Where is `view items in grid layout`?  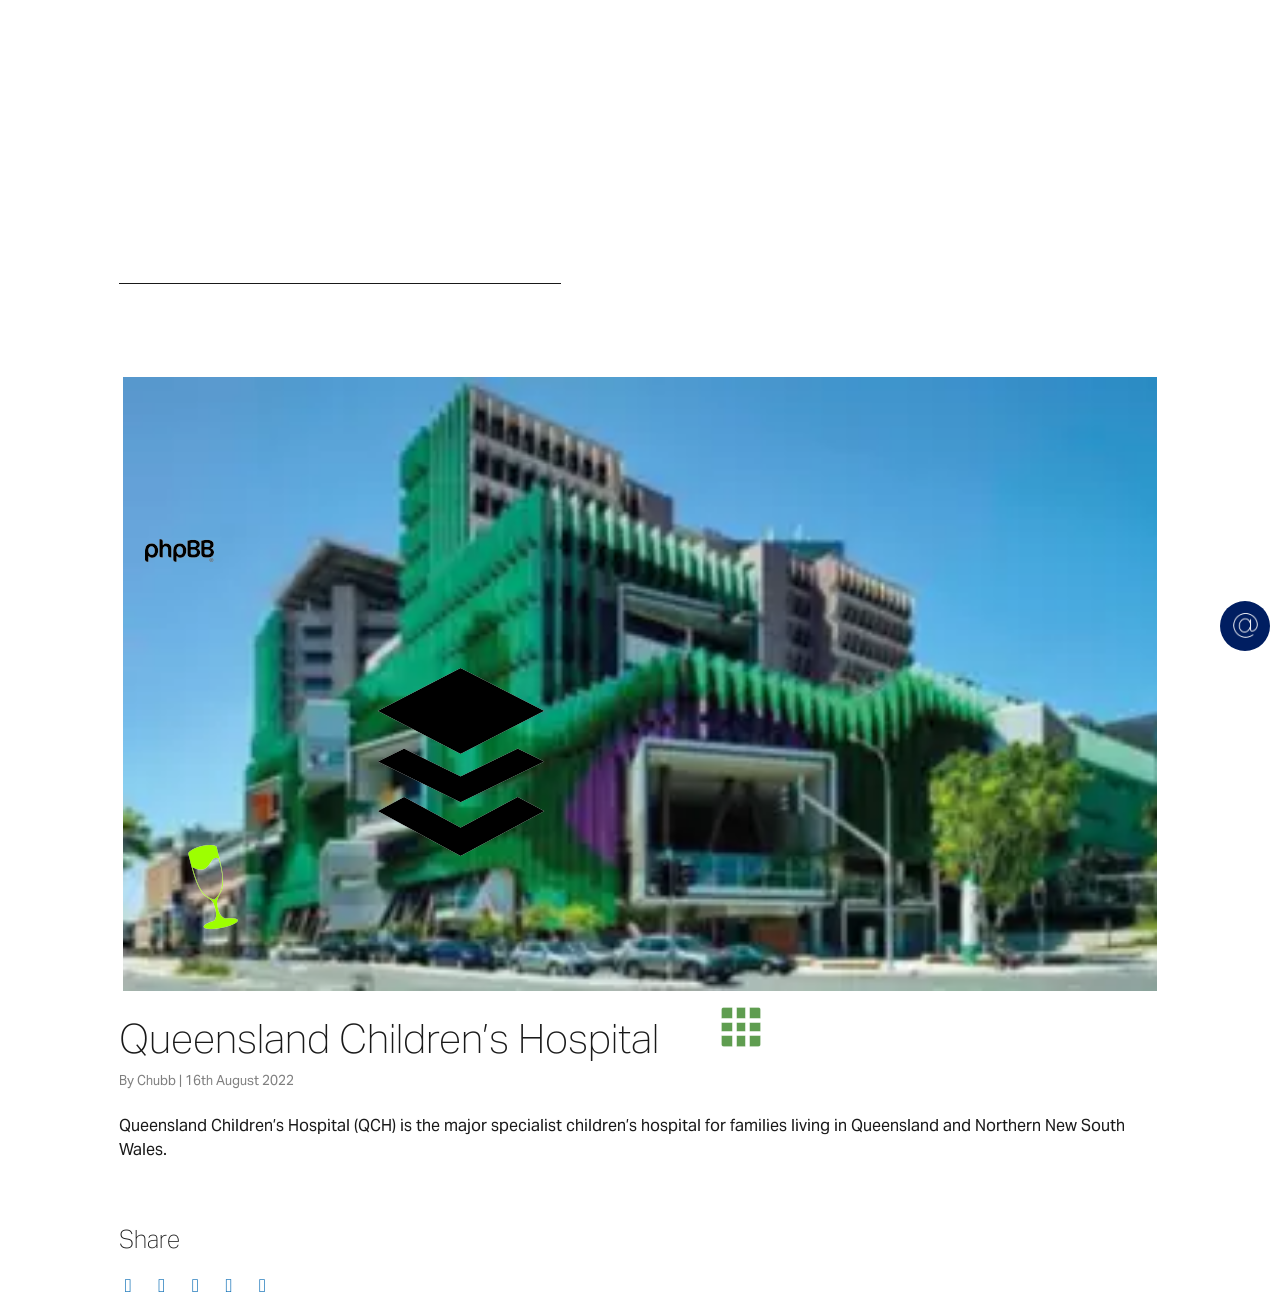
view items in grid layout is located at coordinates (741, 1027).